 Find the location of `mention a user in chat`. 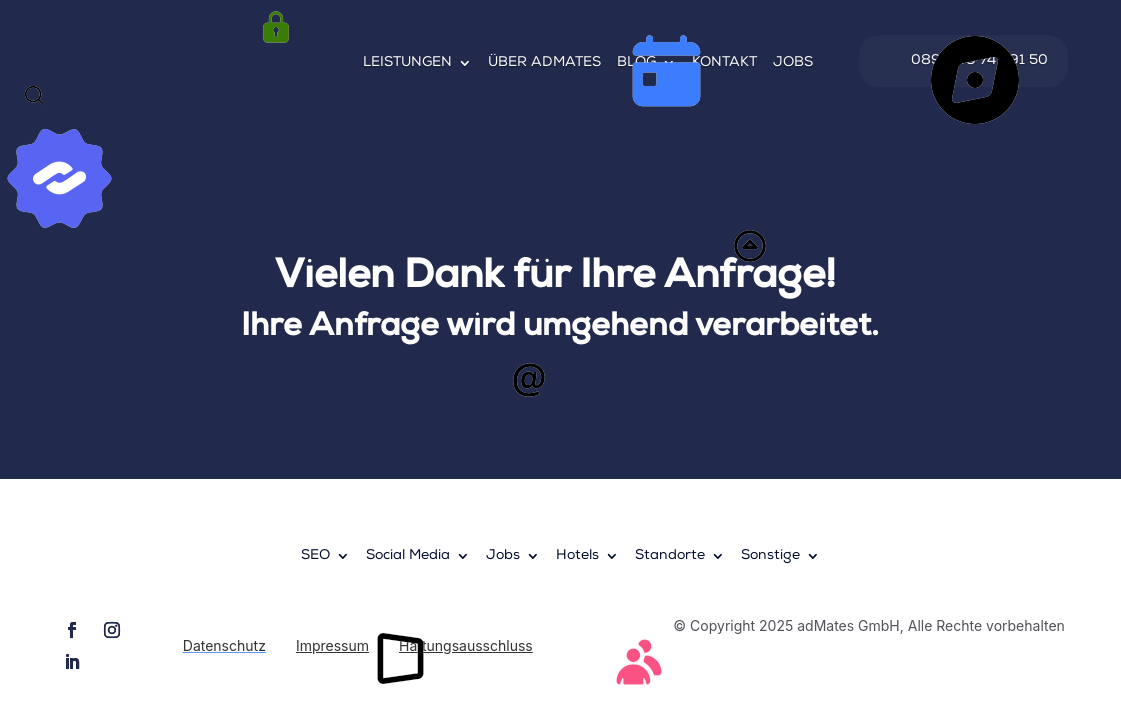

mention a user in chat is located at coordinates (529, 380).